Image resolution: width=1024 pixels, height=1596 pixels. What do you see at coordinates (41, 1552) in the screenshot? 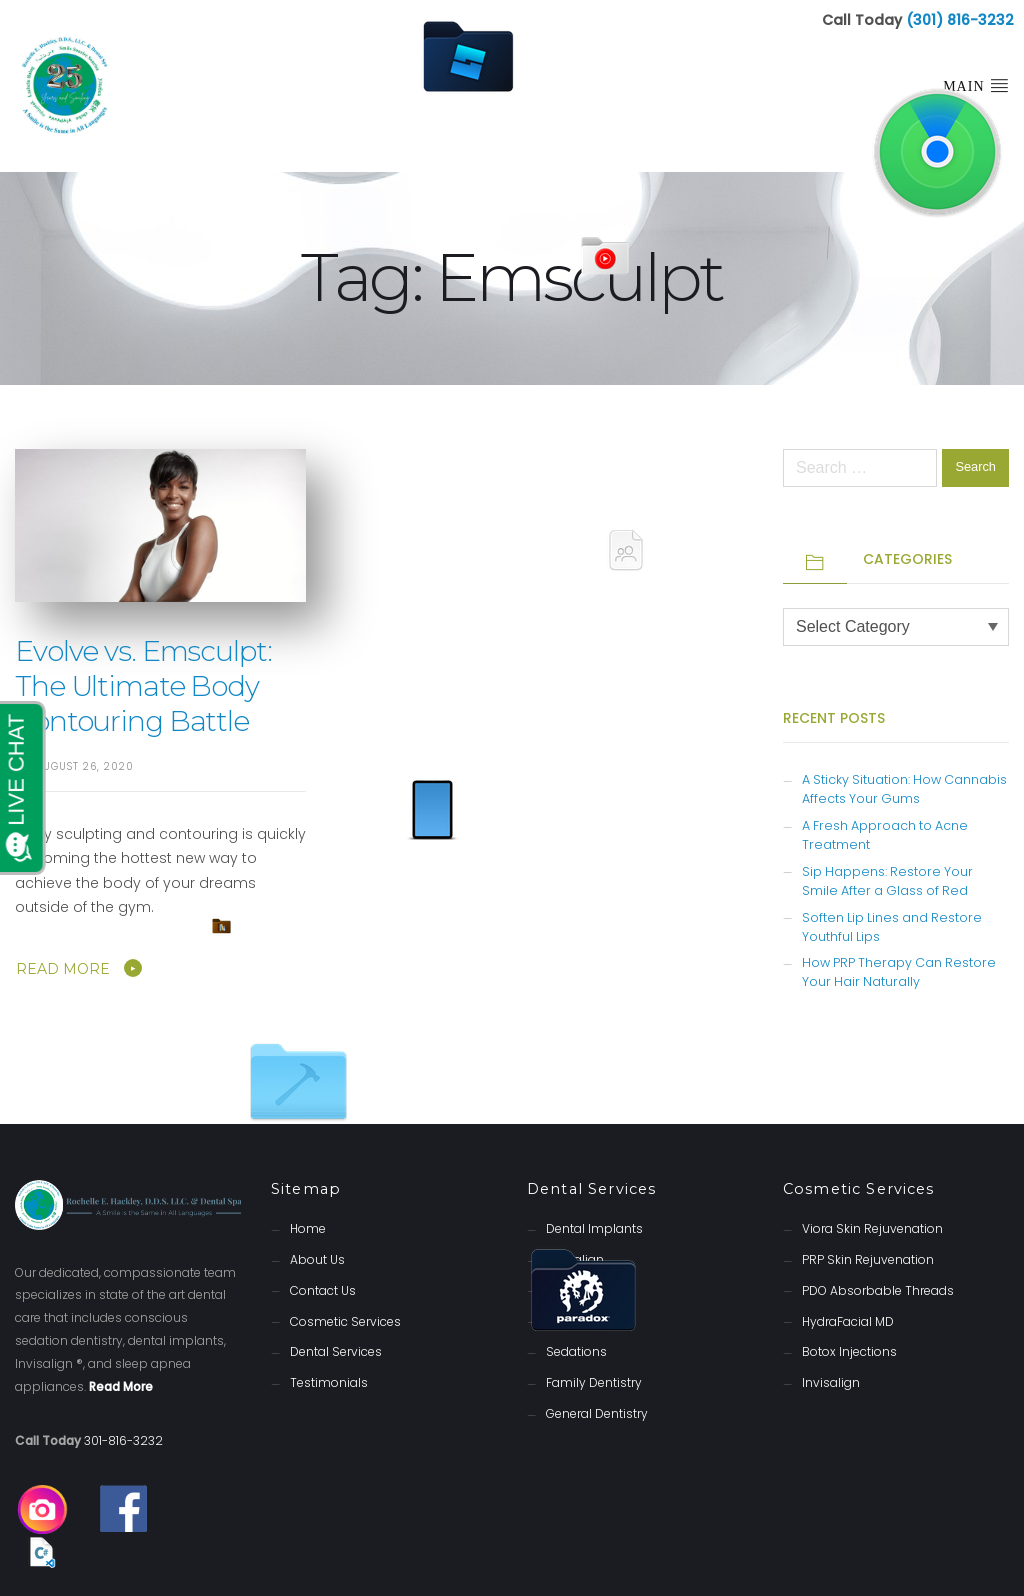
I see `open a C# source code file` at bounding box center [41, 1552].